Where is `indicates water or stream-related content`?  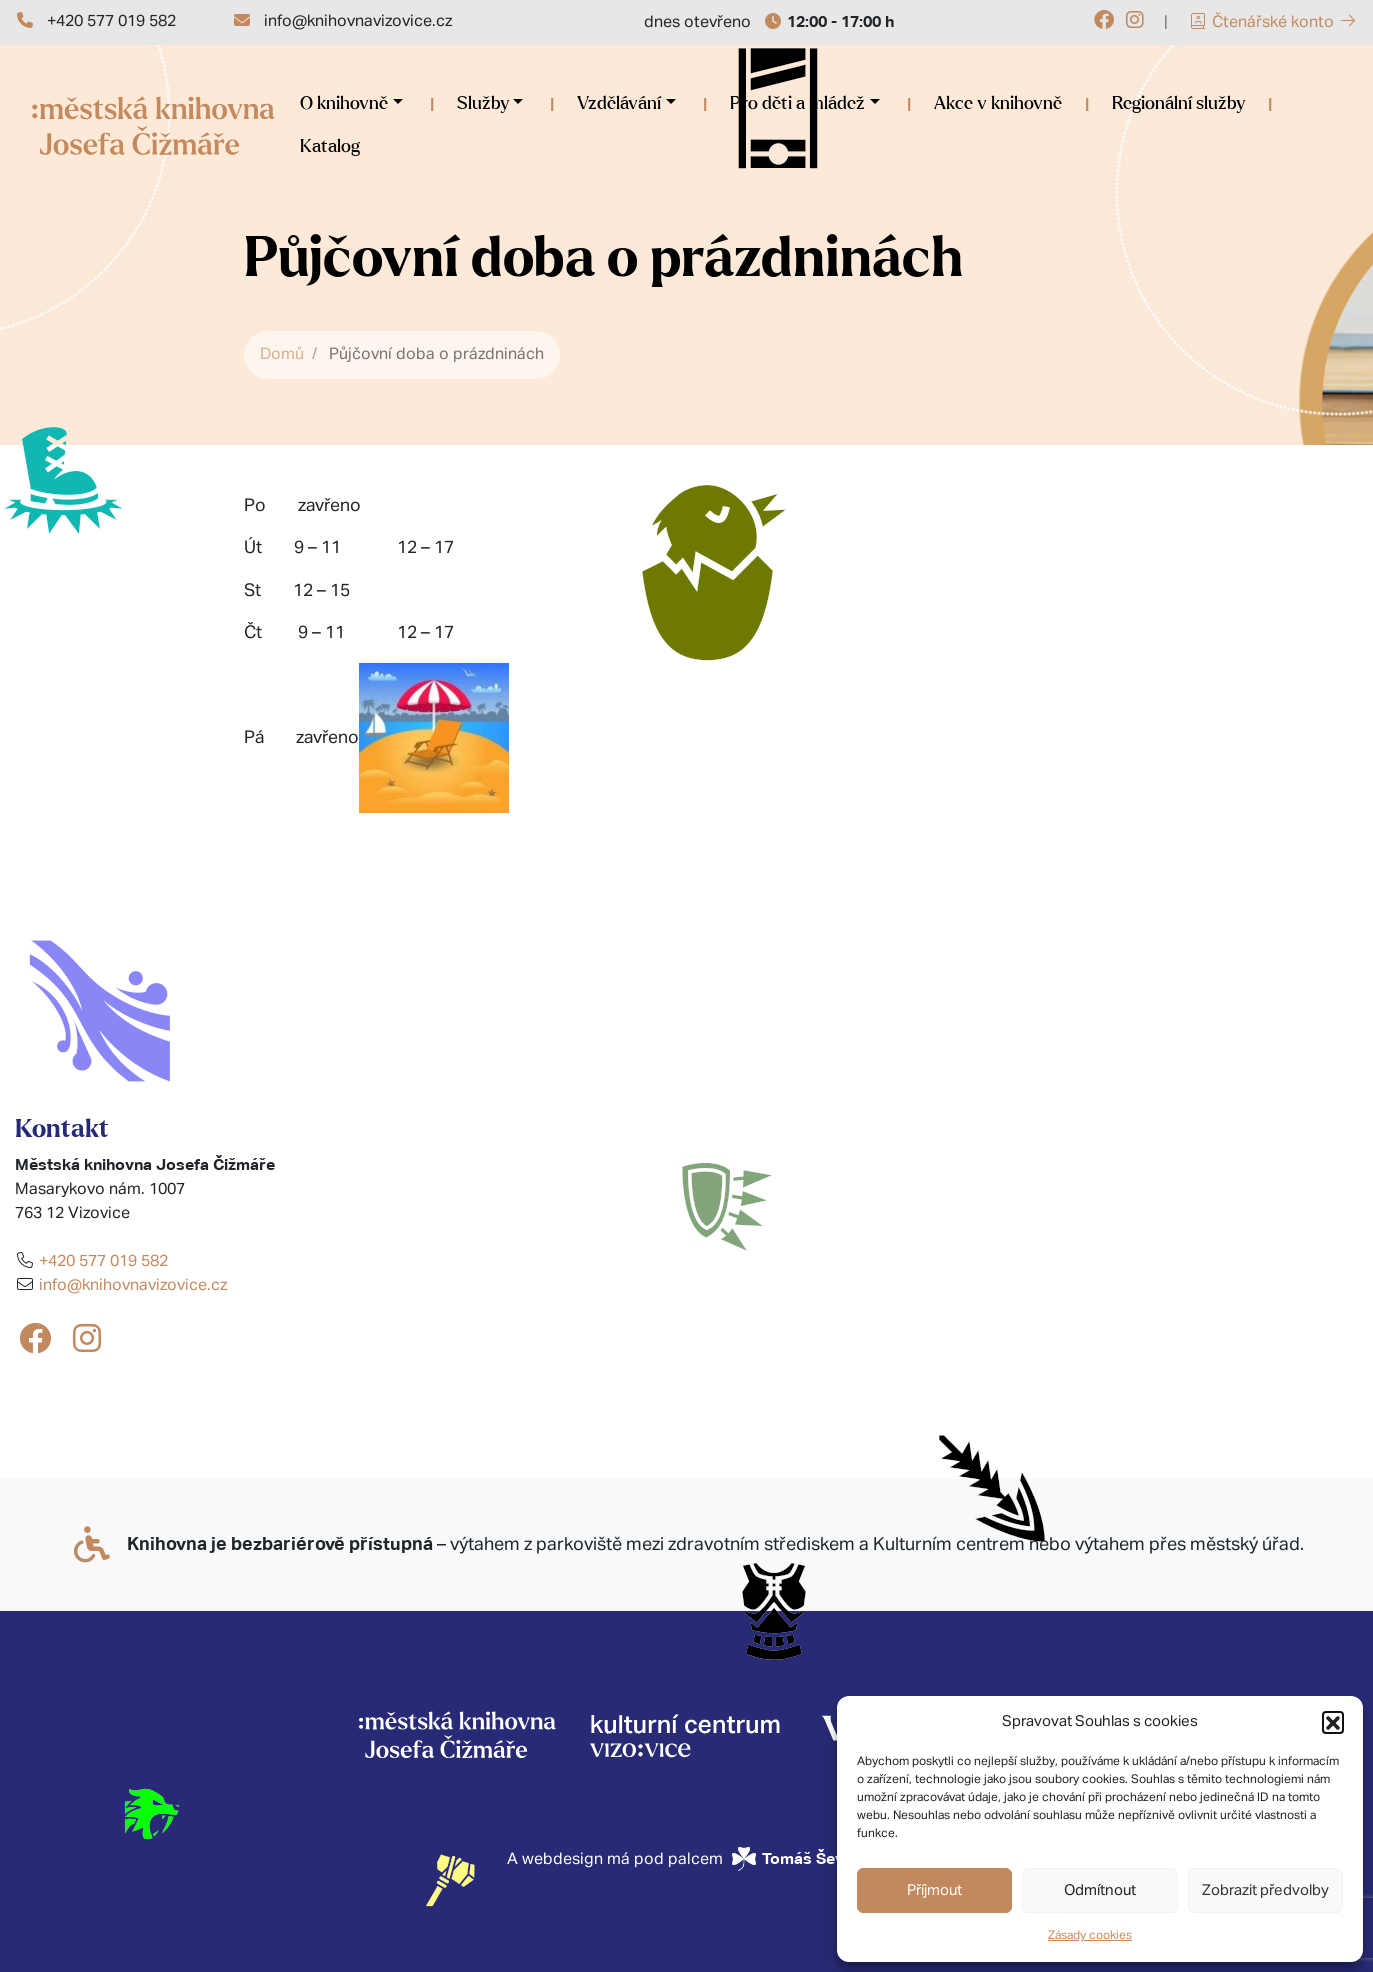 indicates water or stream-related content is located at coordinates (99, 1010).